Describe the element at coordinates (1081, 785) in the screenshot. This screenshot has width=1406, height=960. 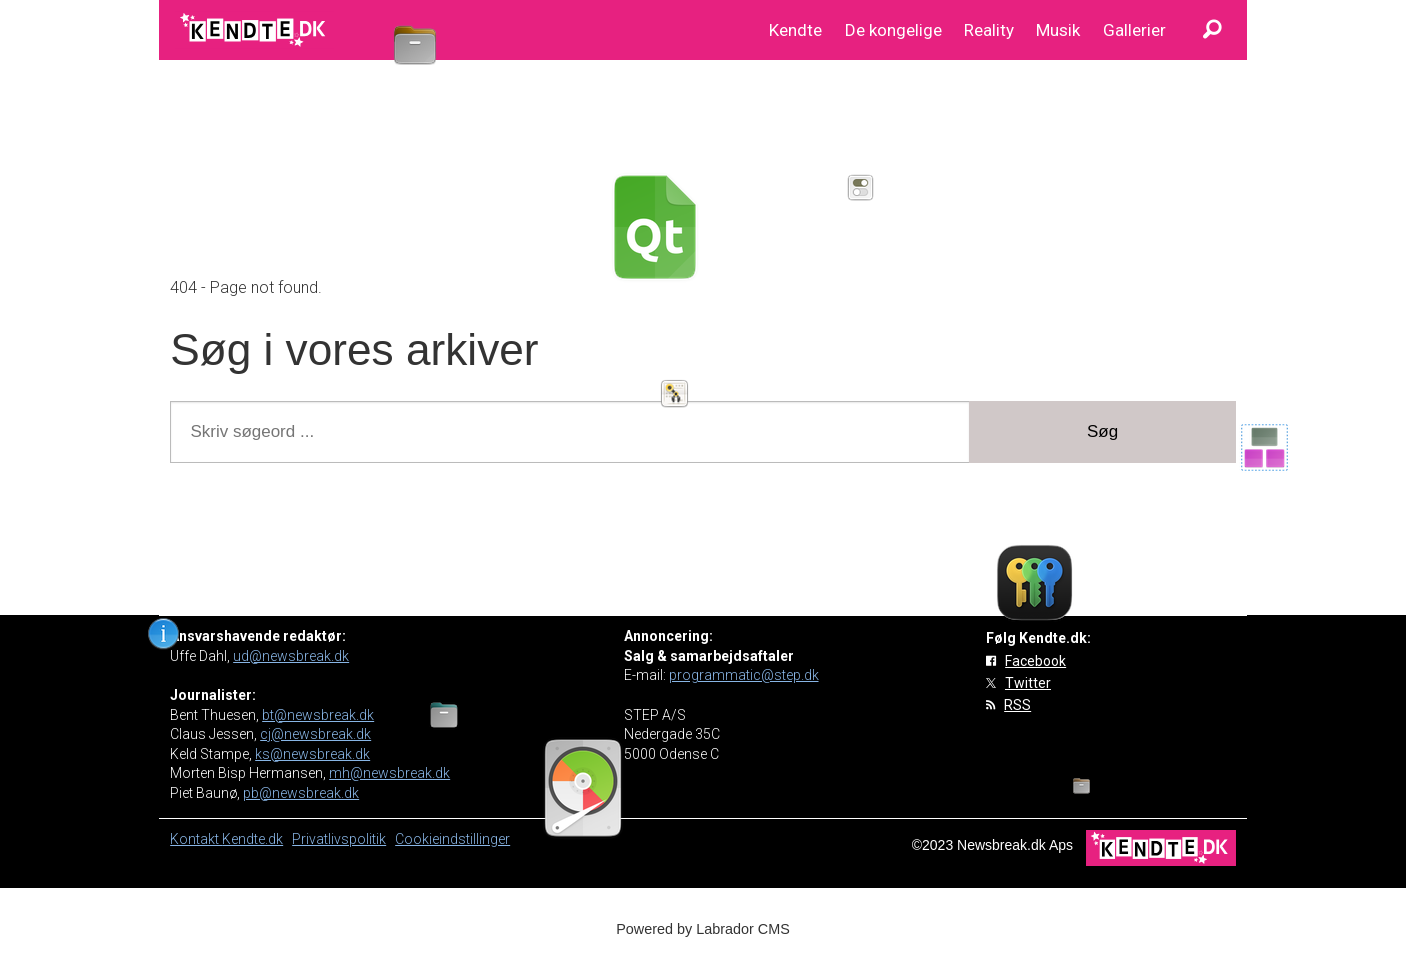
I see `open the file manager application` at that location.